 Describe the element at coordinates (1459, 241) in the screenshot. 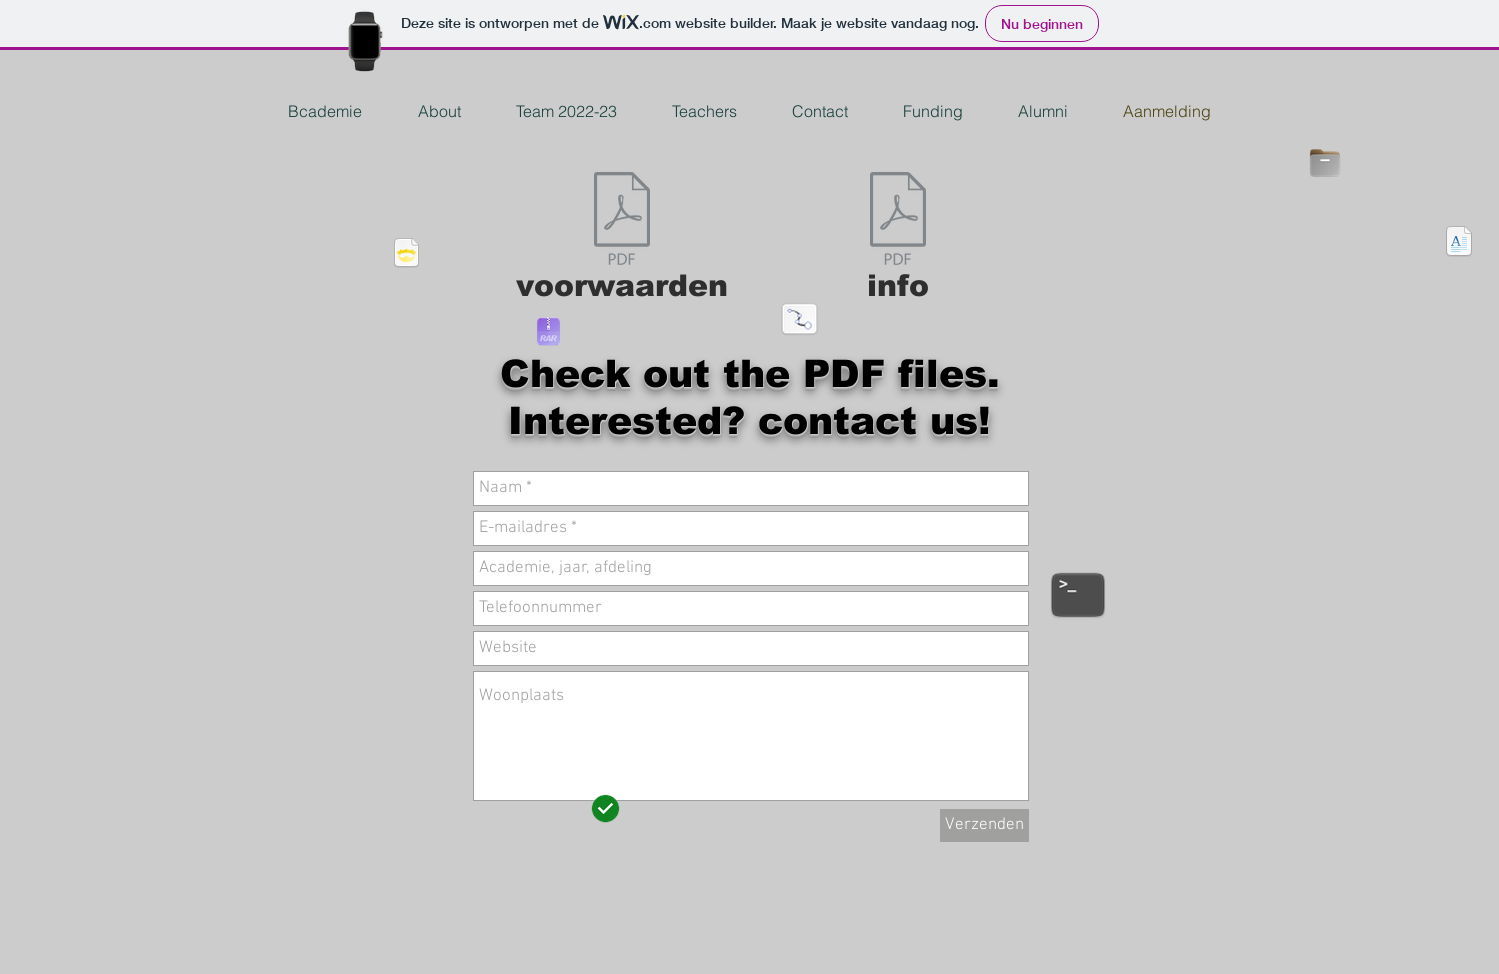

I see `open a text document file` at that location.